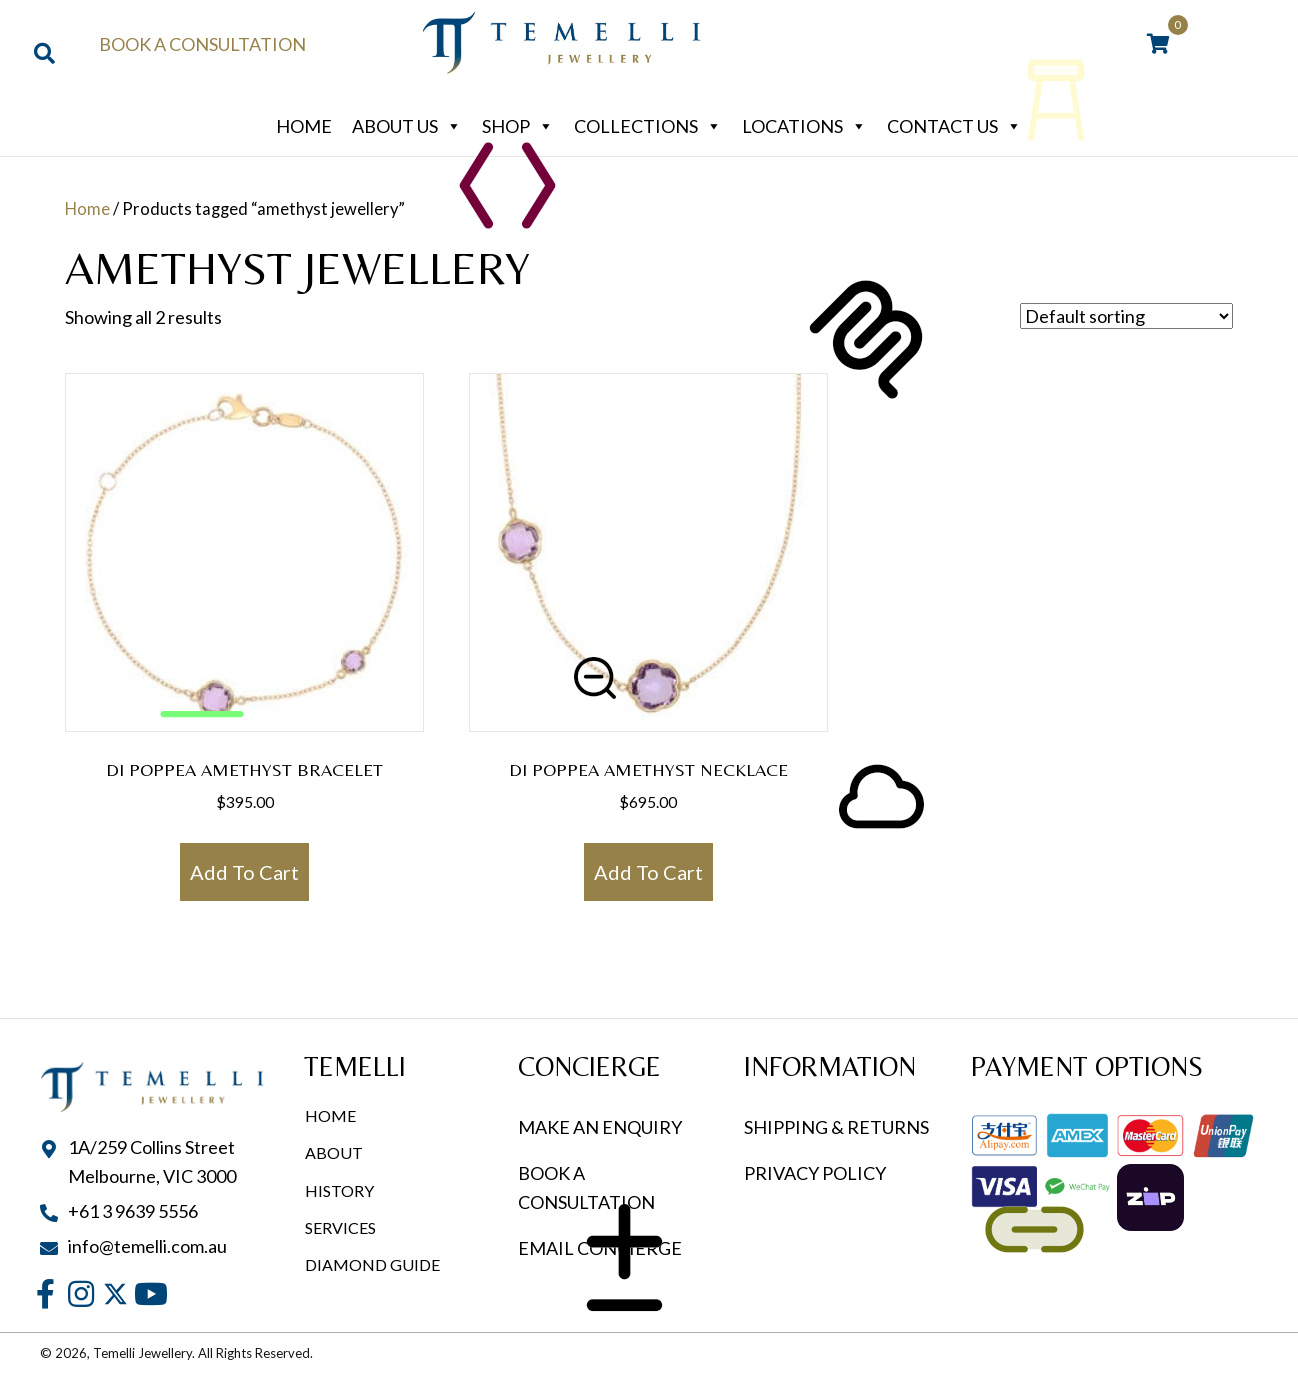 The height and width of the screenshot is (1381, 1298). What do you see at coordinates (881, 796) in the screenshot?
I see `cloud storage or sync status` at bounding box center [881, 796].